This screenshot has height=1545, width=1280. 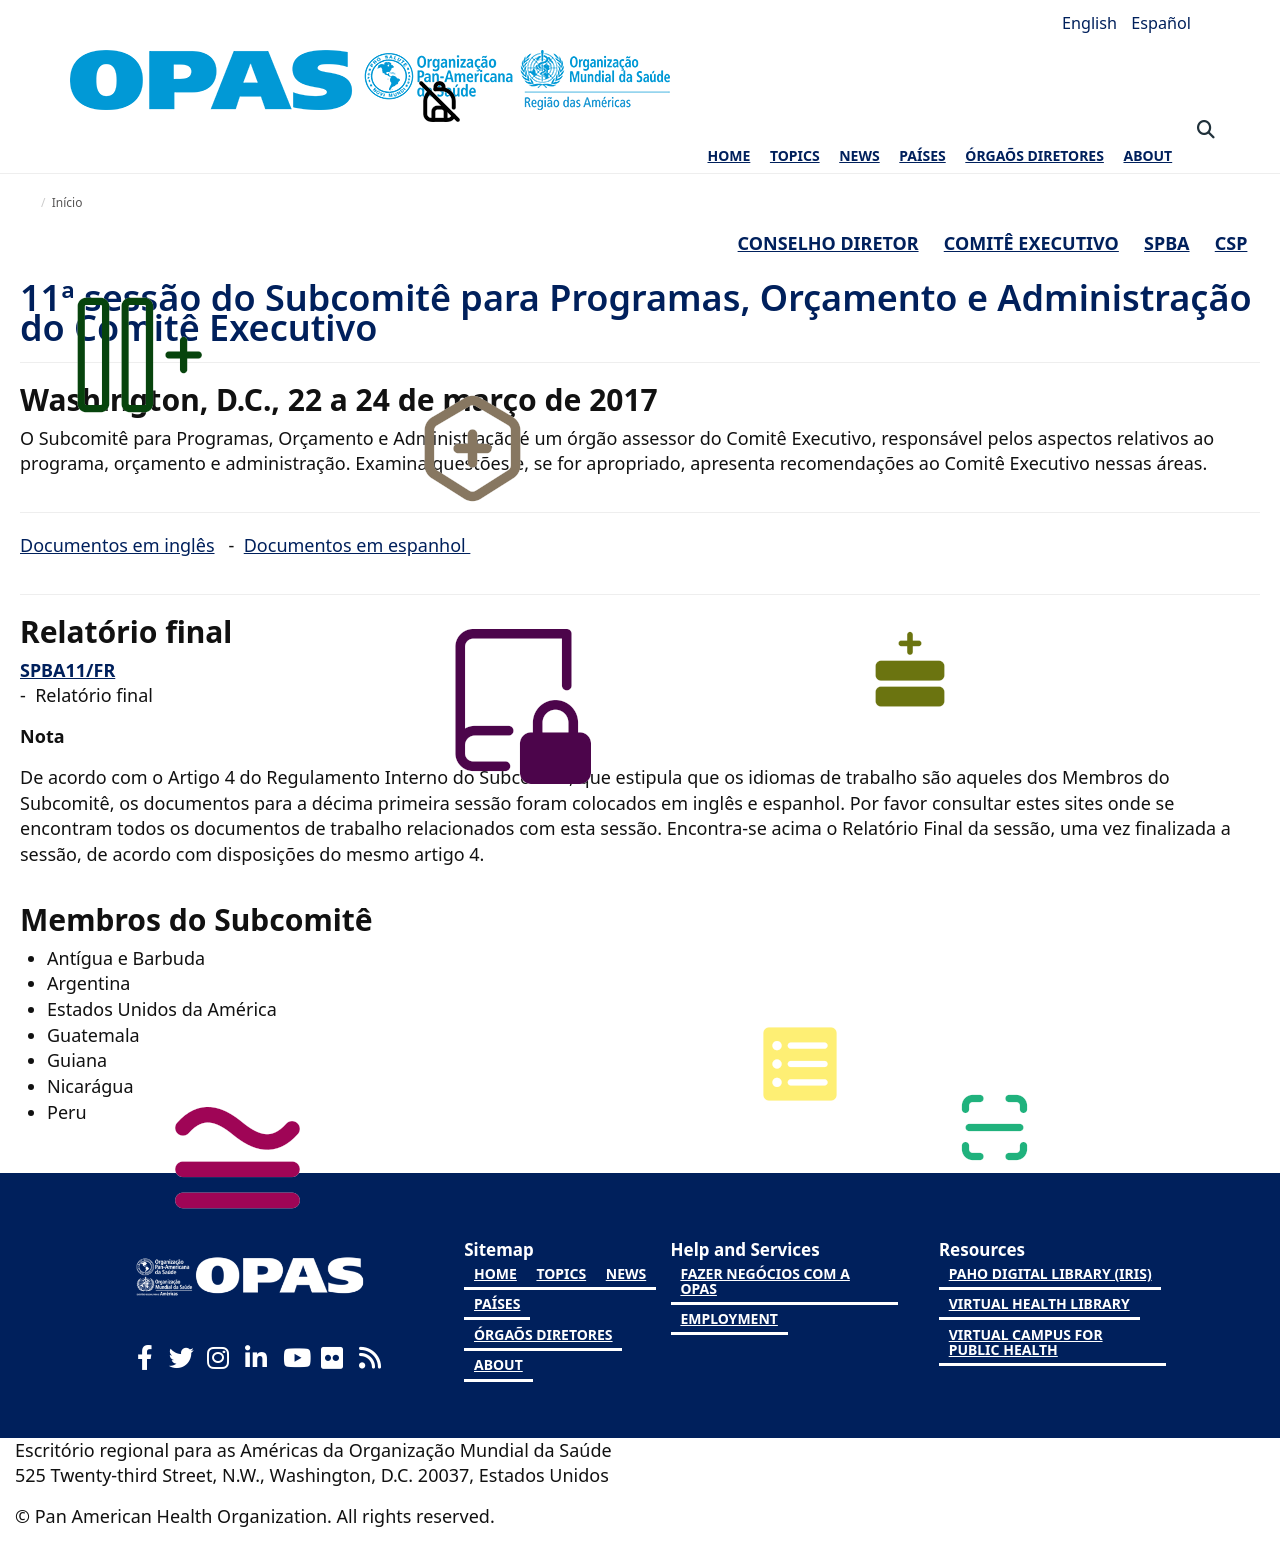 I want to click on view items in list format, so click(x=800, y=1064).